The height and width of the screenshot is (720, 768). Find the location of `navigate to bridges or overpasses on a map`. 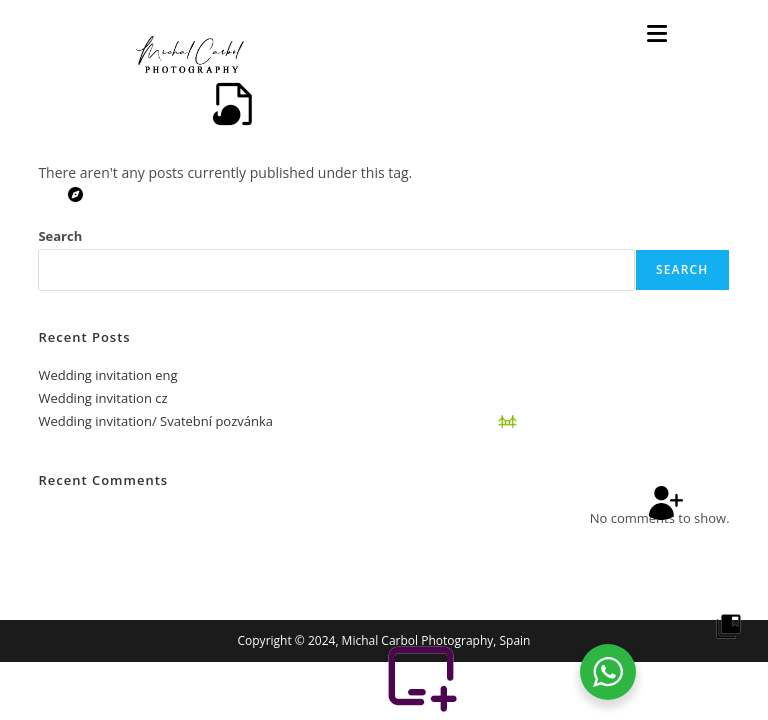

navigate to bridges or overpasses on a map is located at coordinates (507, 421).